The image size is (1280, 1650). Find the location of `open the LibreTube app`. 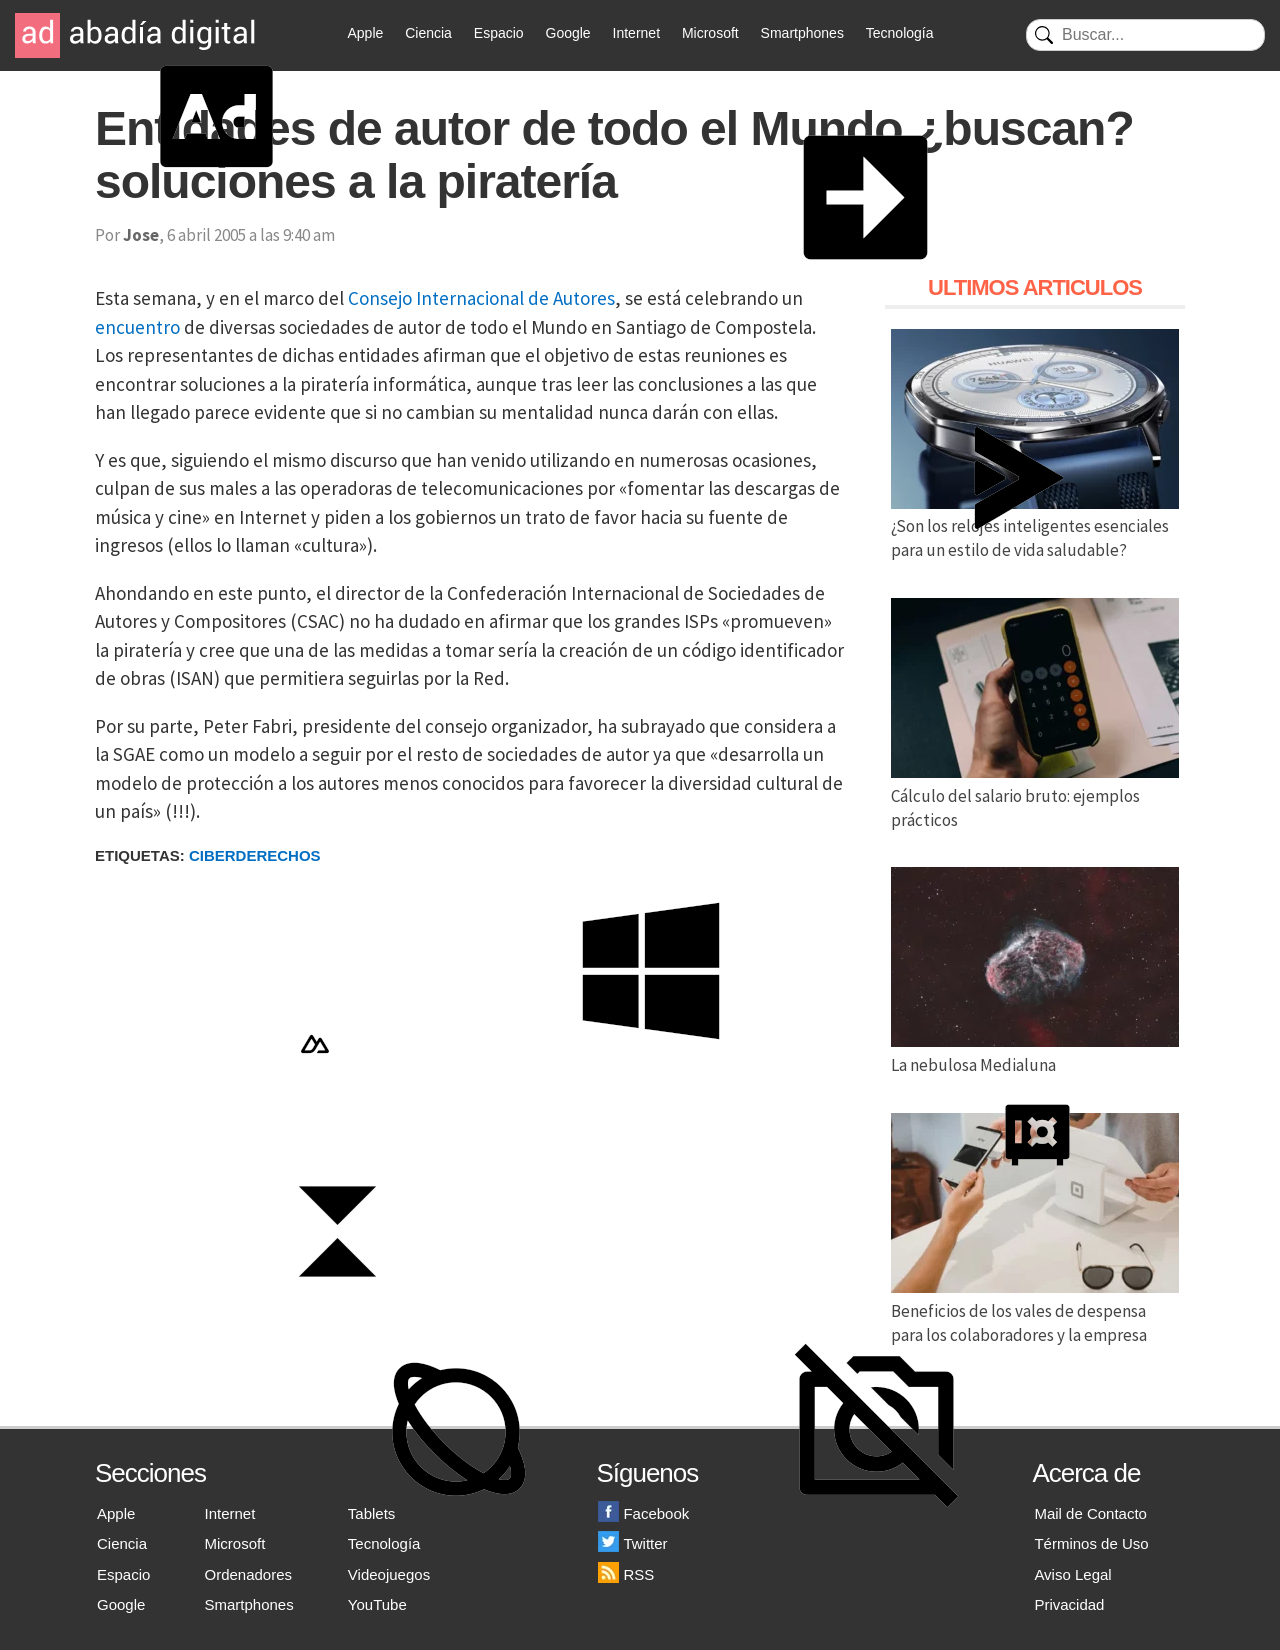

open the LibreTube app is located at coordinates (1019, 478).